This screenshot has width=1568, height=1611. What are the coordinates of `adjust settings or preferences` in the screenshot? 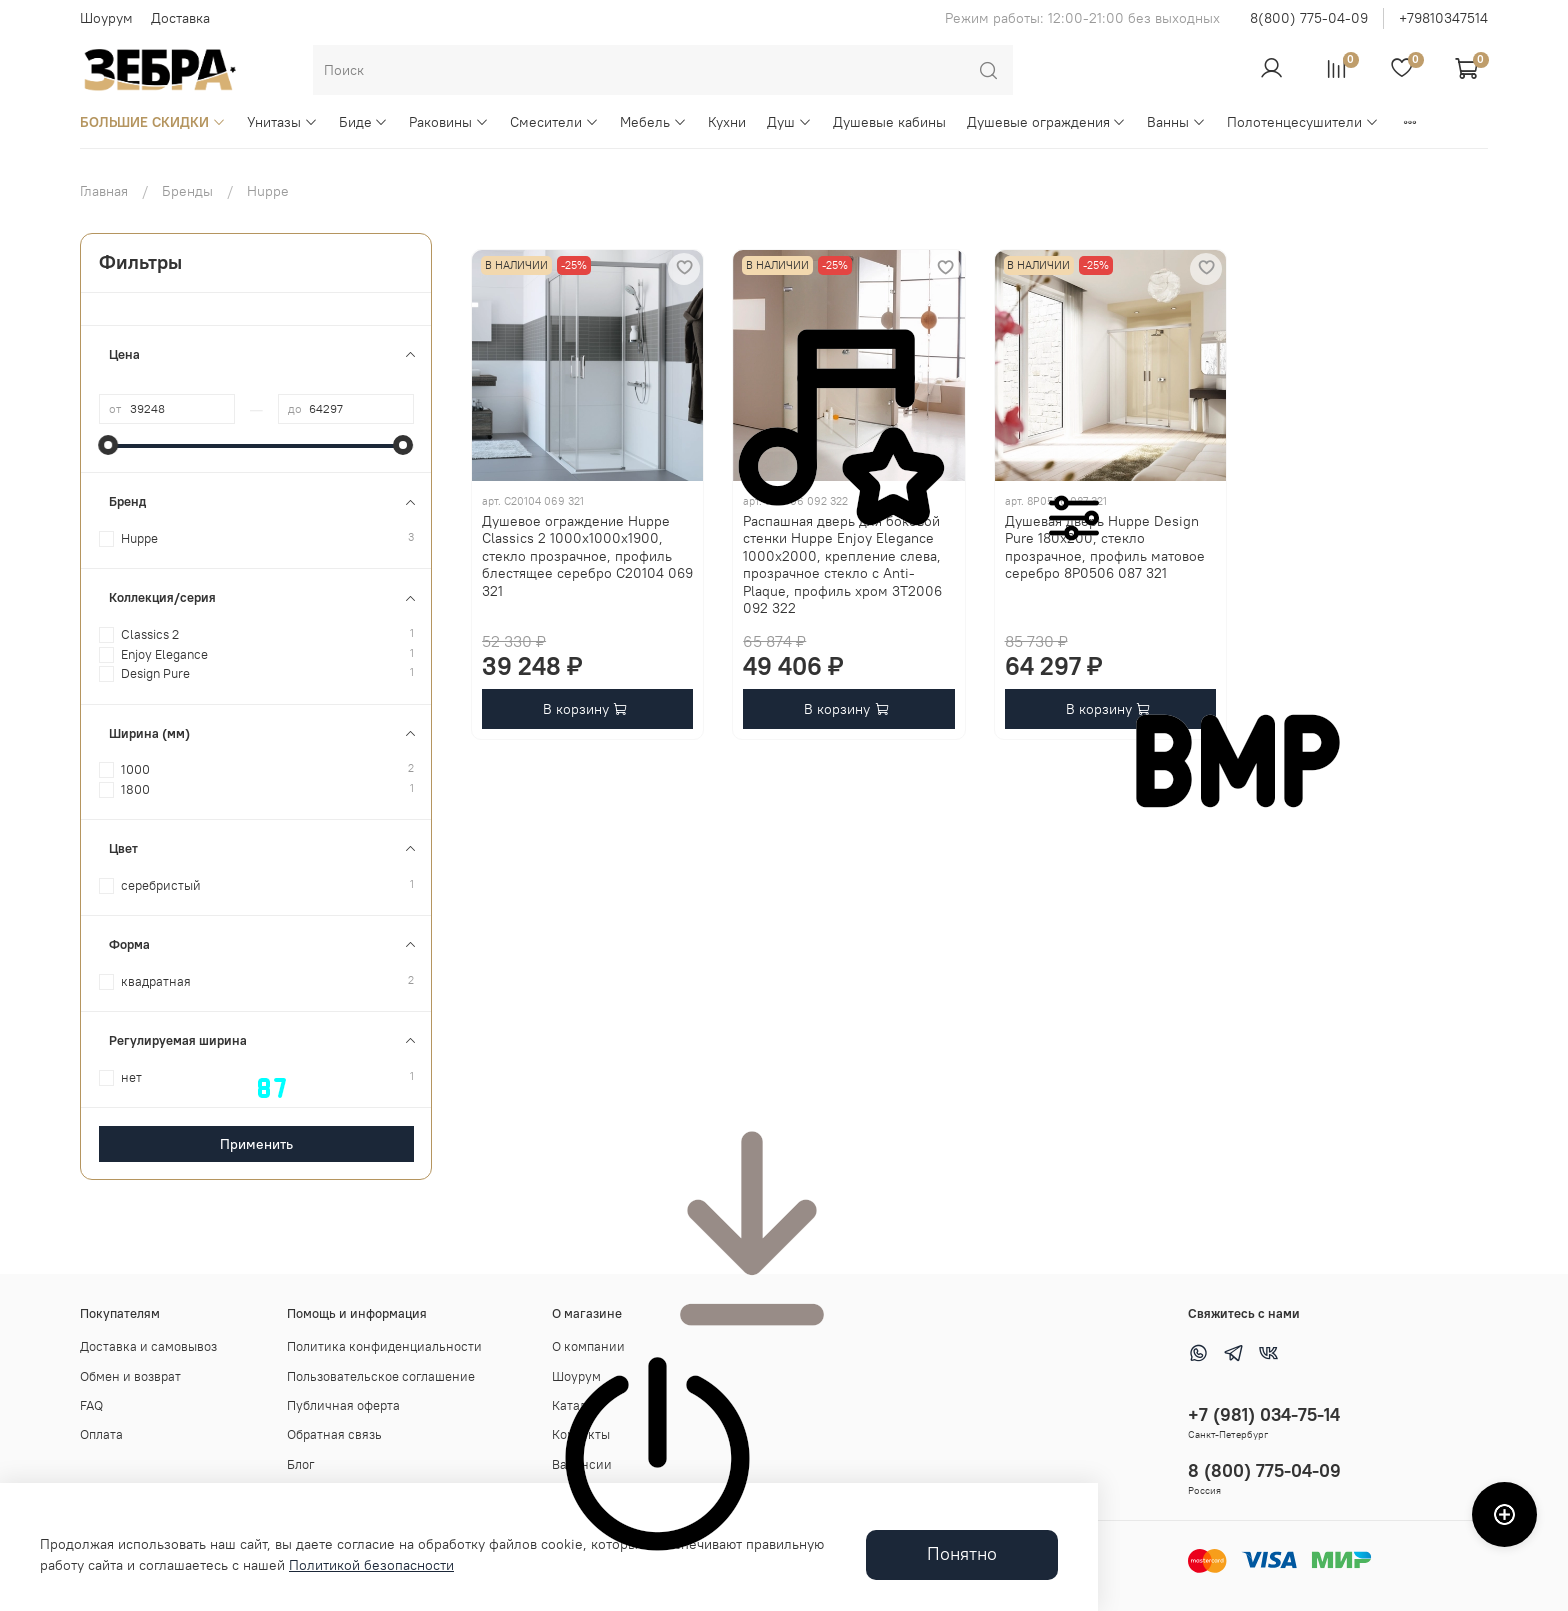 It's located at (1074, 518).